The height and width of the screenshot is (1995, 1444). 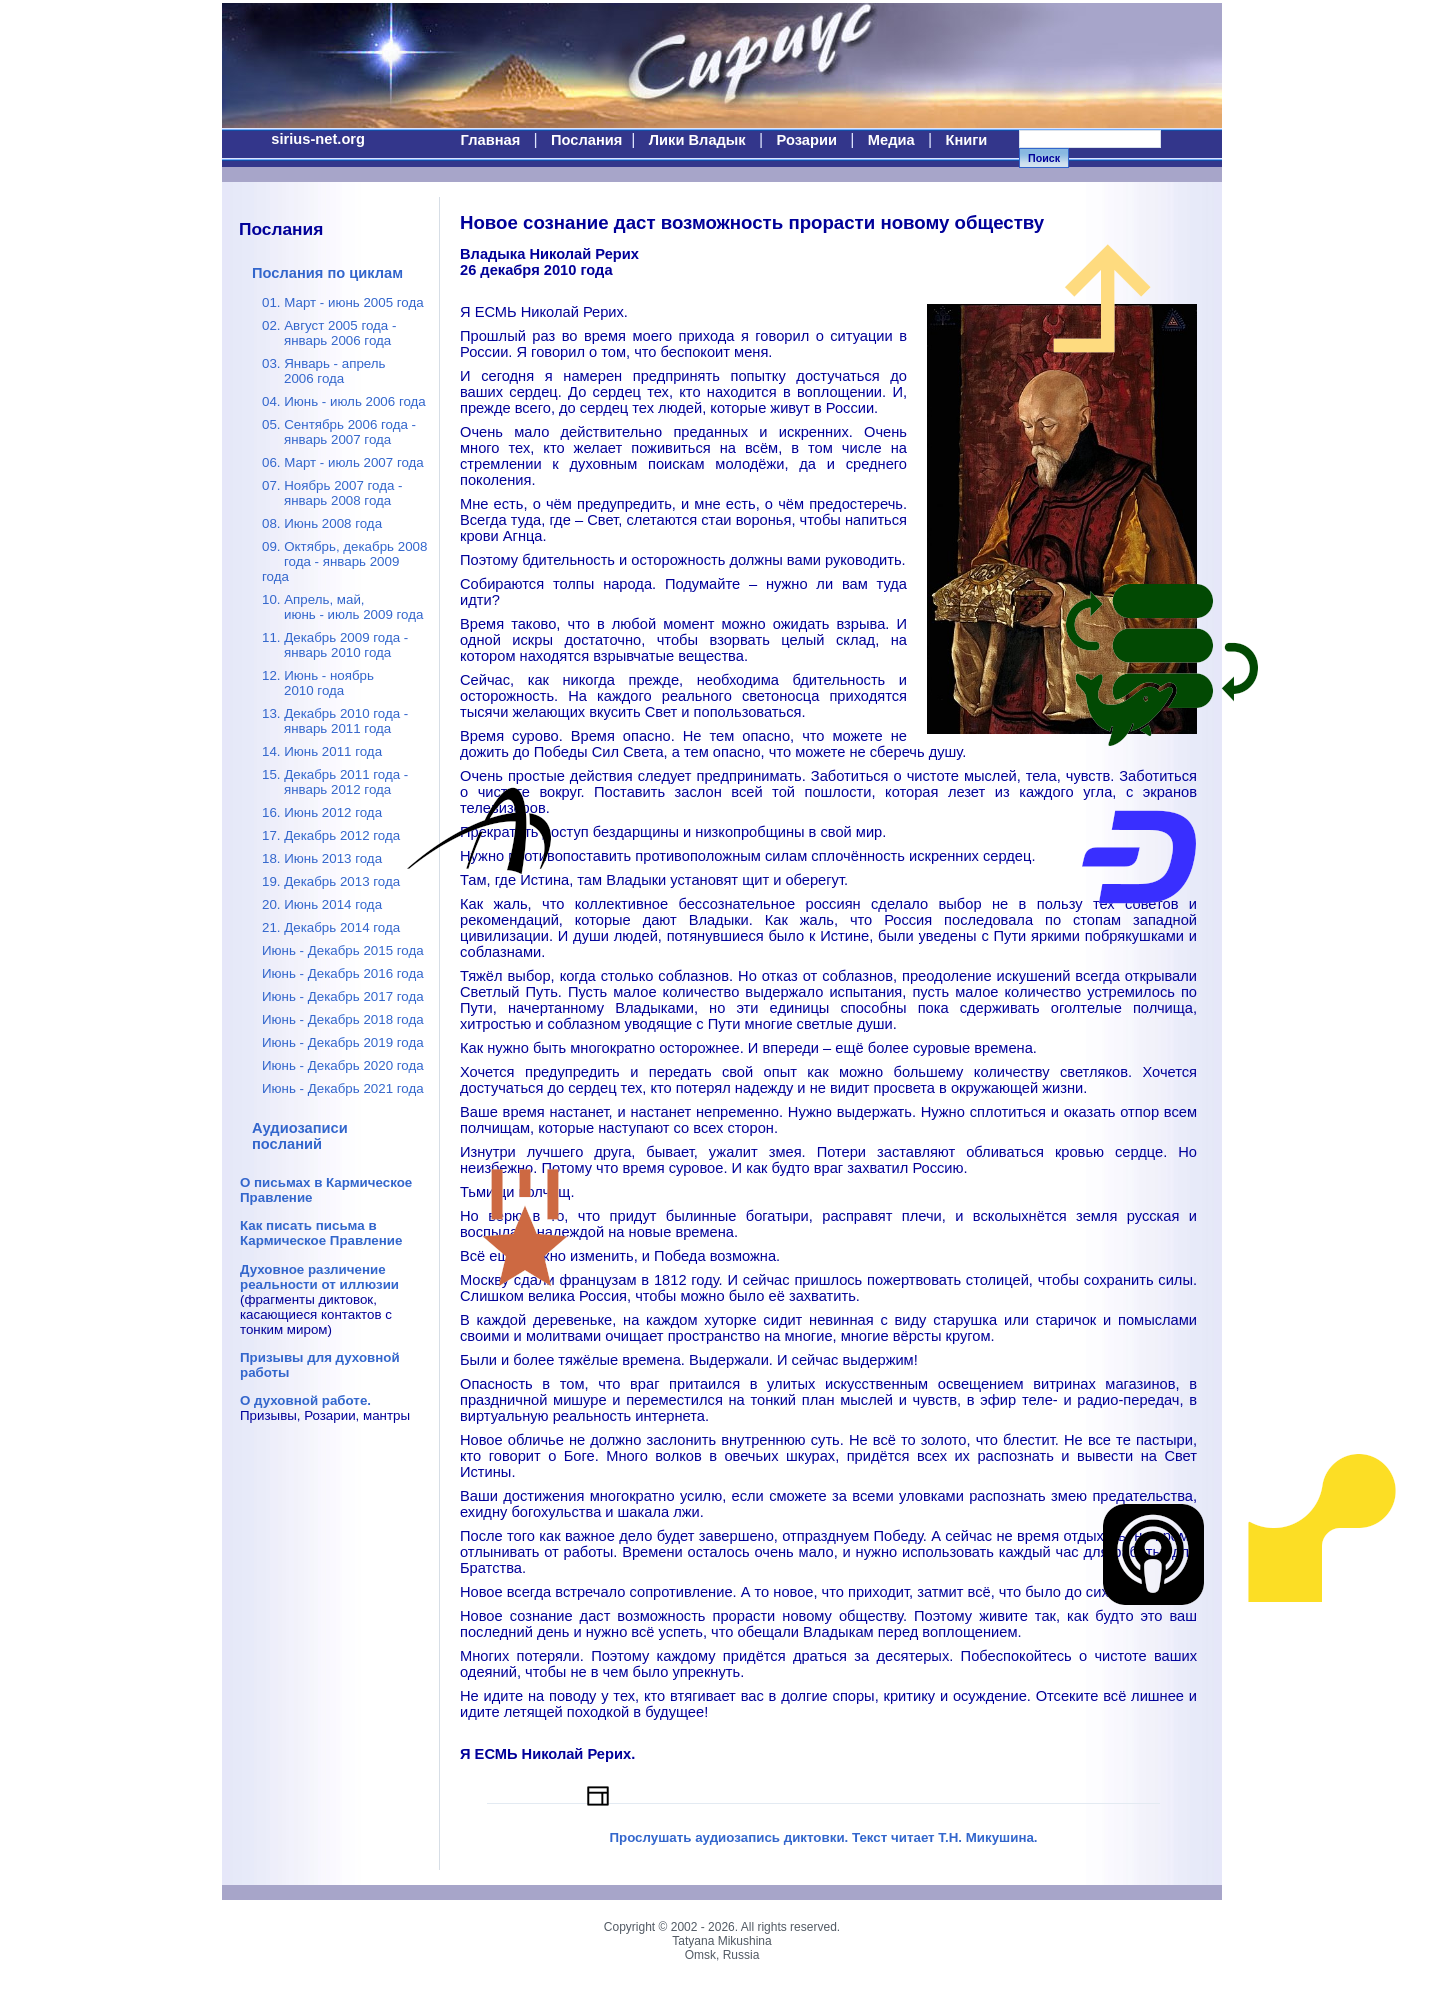 I want to click on turn right then continue forward, so click(x=1101, y=305).